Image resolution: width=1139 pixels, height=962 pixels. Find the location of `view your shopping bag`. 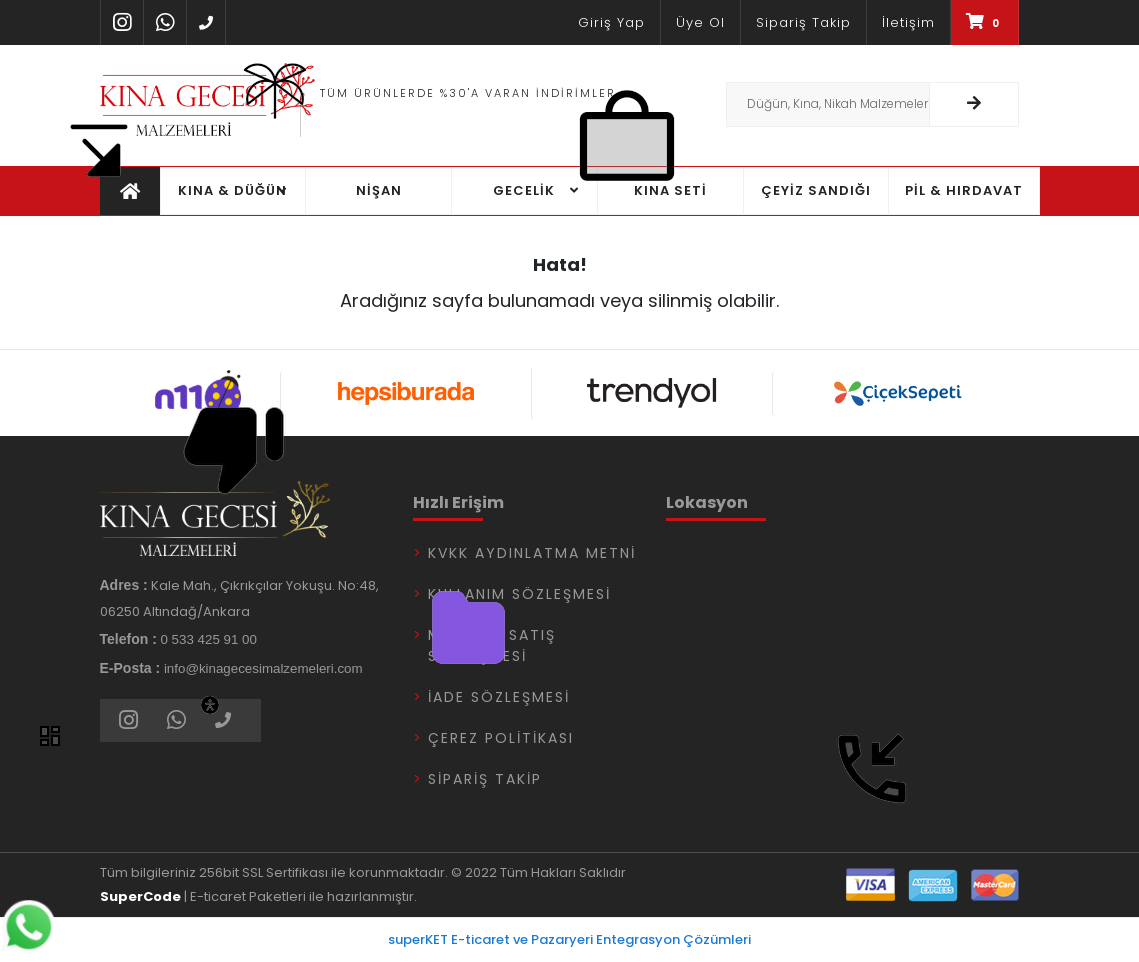

view your shopping bag is located at coordinates (627, 141).